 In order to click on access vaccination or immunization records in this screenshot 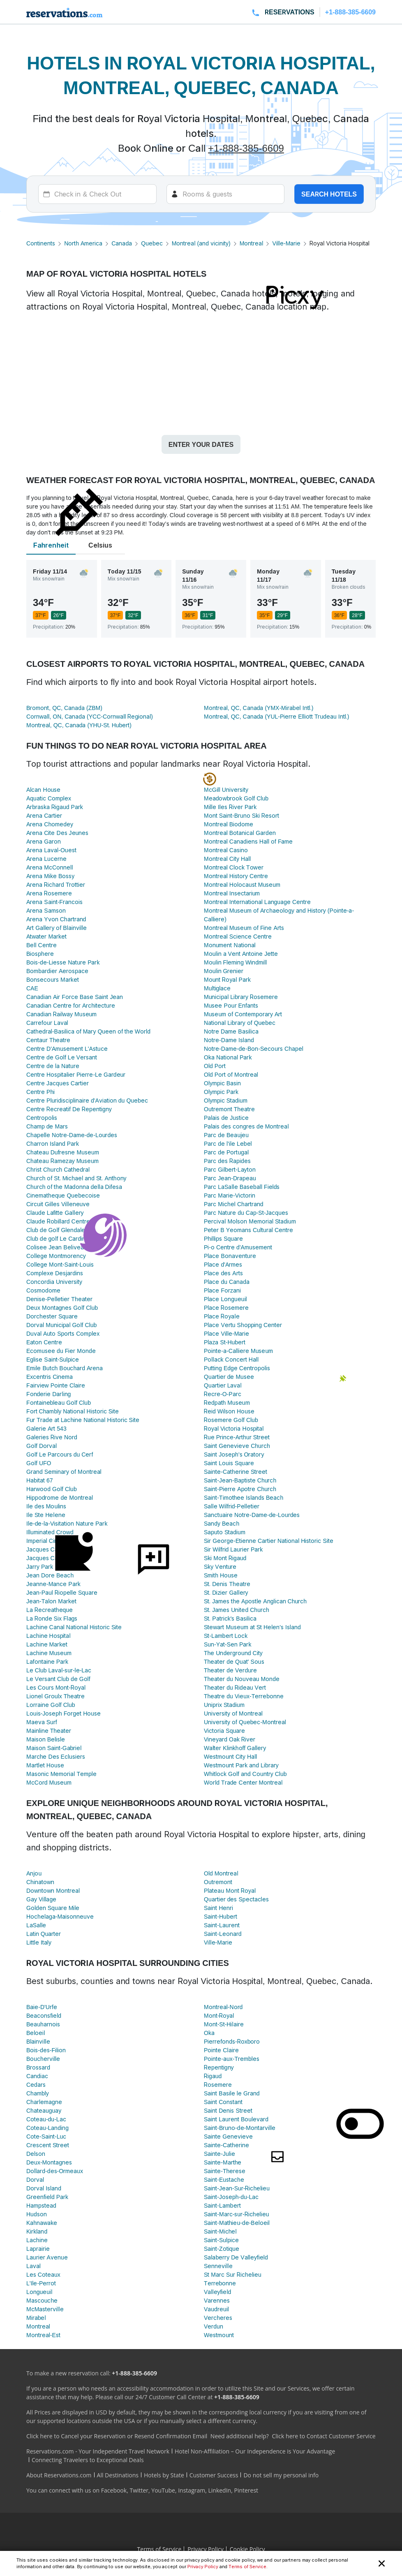, I will do `click(79, 511)`.